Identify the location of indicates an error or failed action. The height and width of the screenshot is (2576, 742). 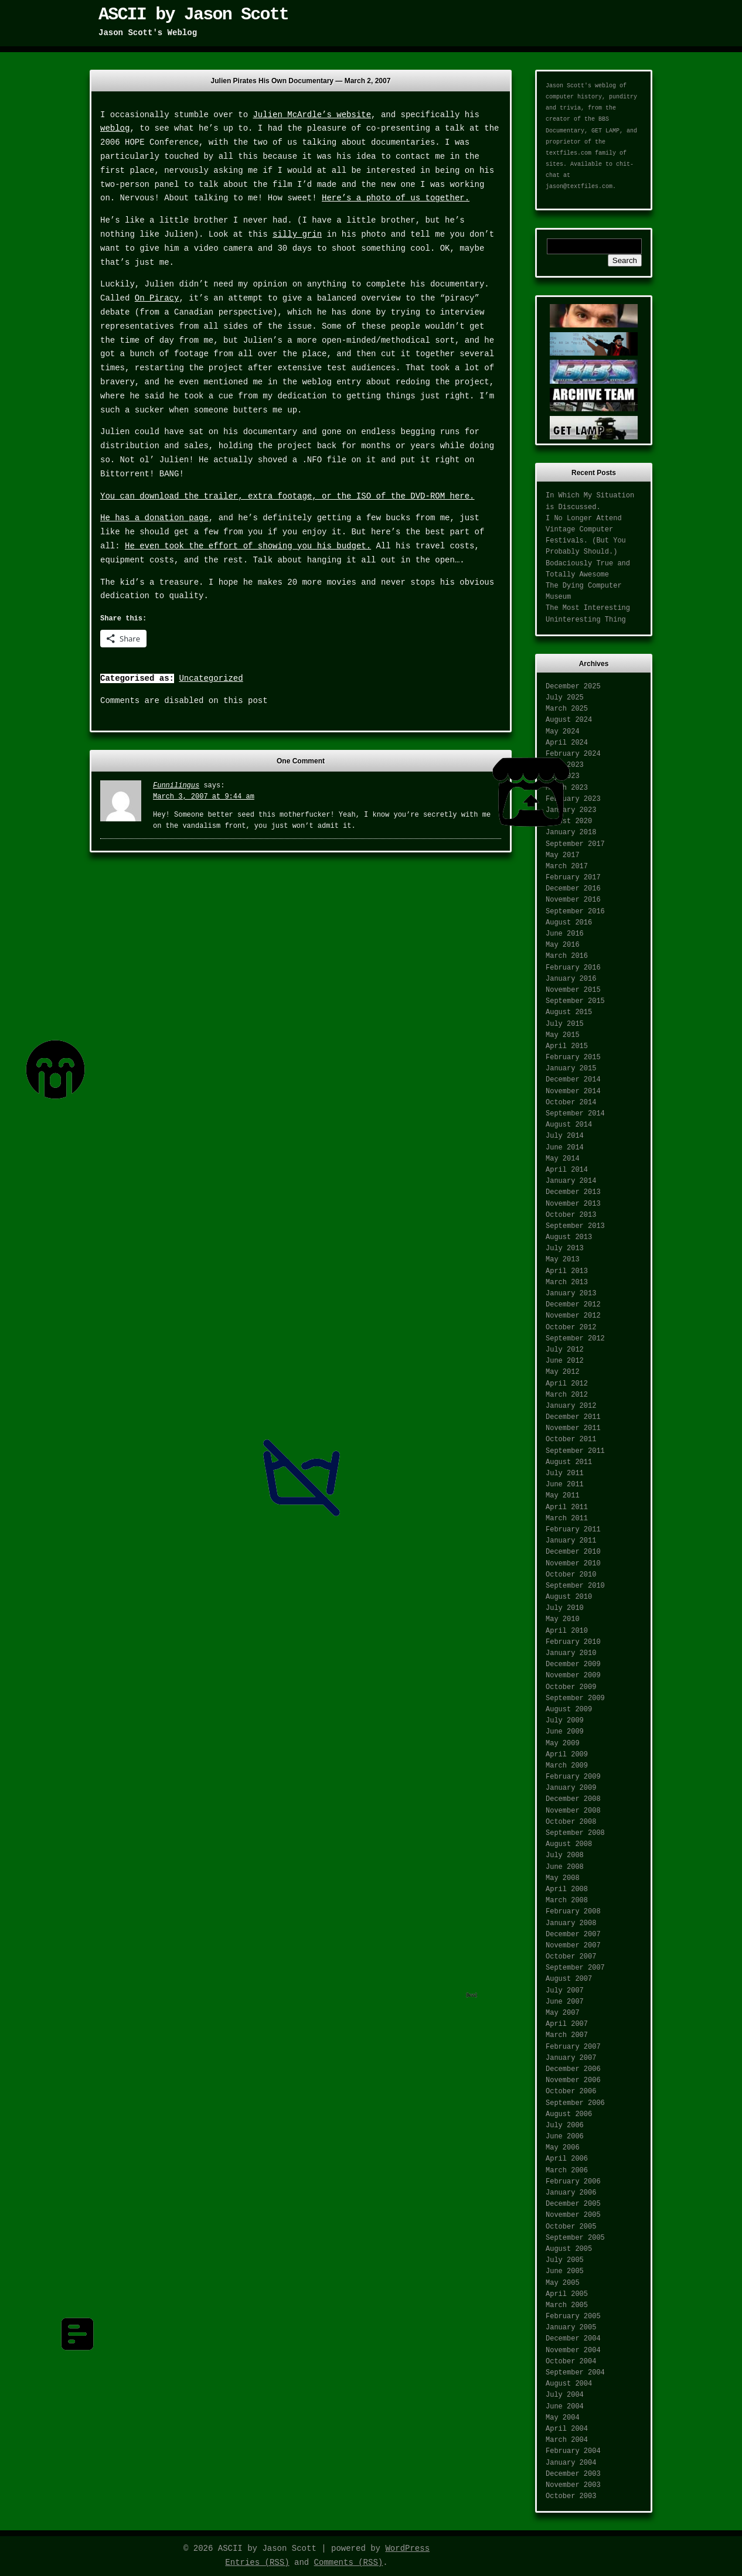
(55, 1069).